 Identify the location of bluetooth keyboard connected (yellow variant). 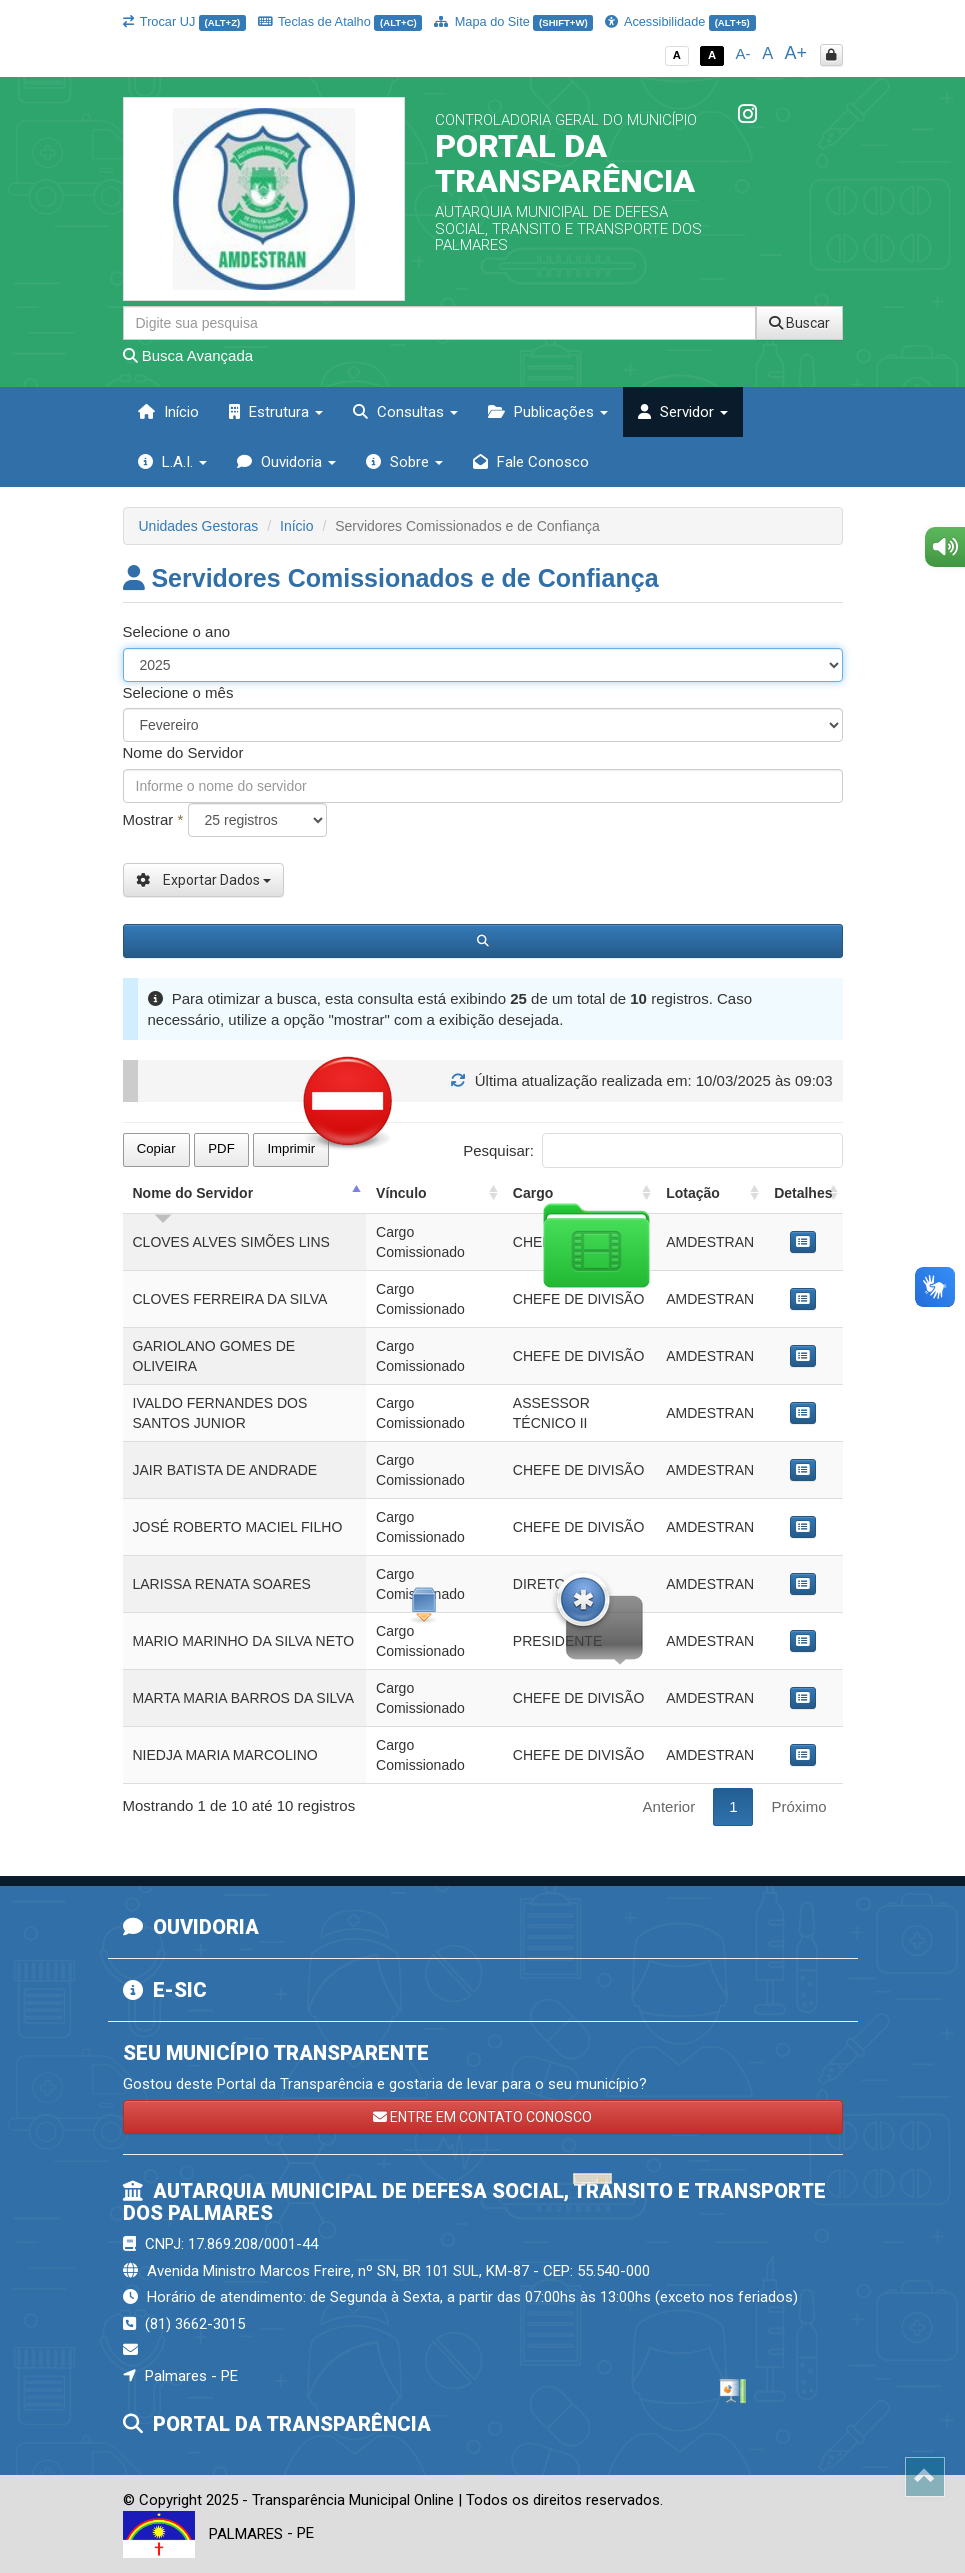
(592, 2178).